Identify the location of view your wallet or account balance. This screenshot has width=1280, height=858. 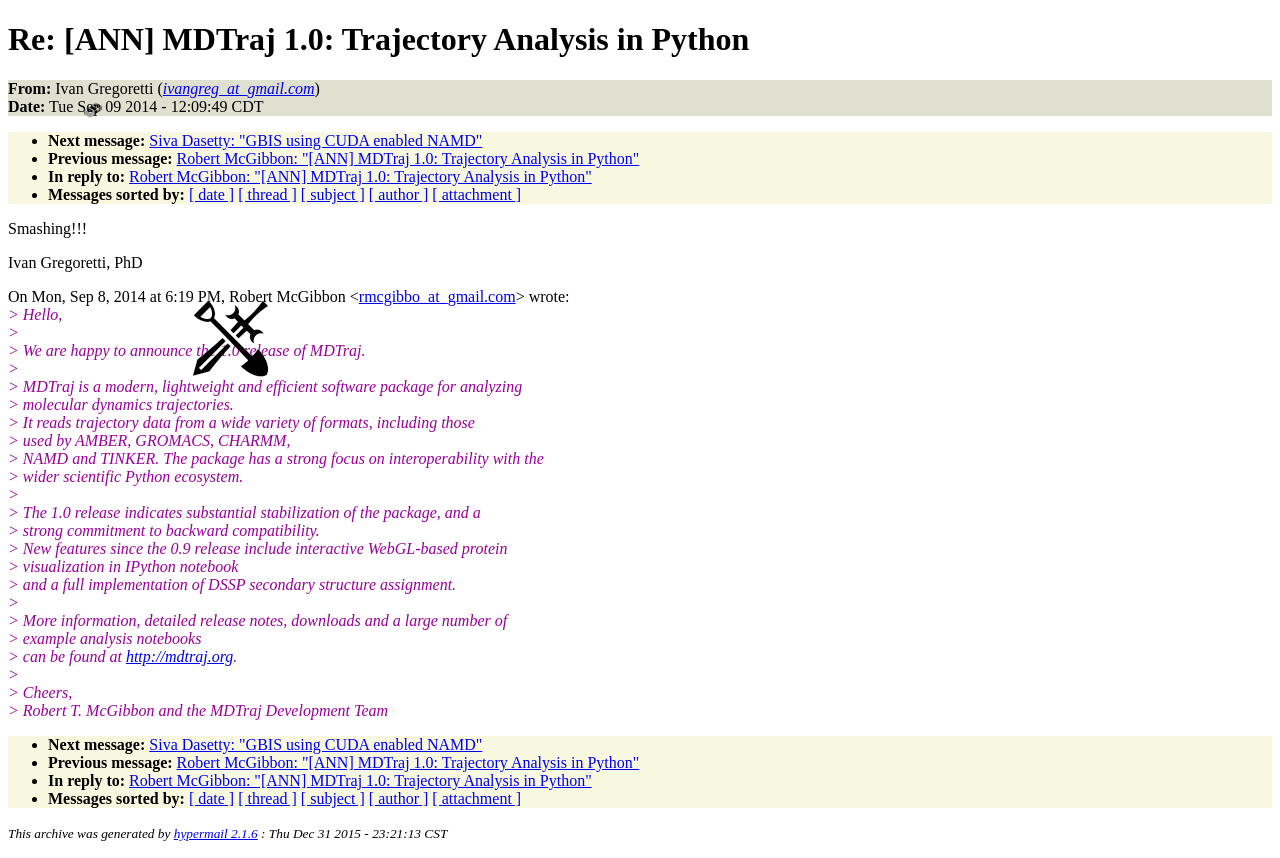
(93, 110).